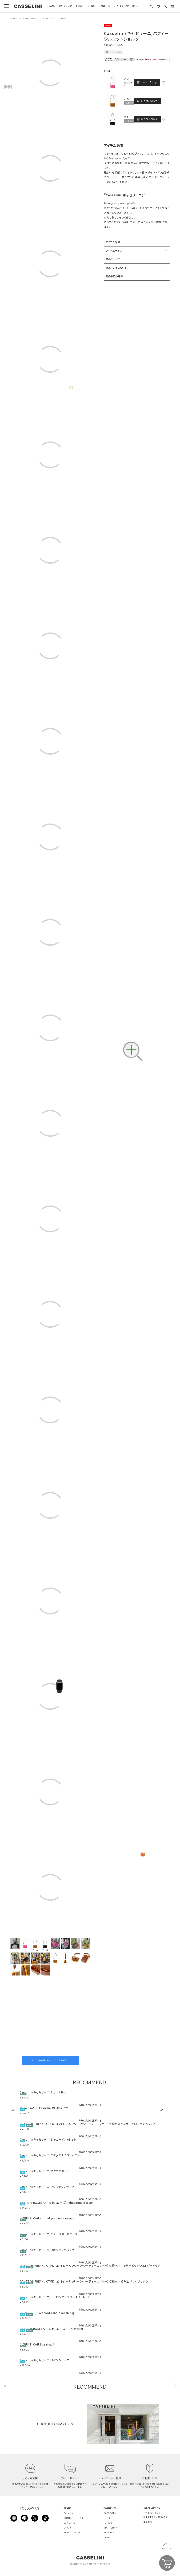 The width and height of the screenshot is (180, 2576). What do you see at coordinates (143, 1854) in the screenshot?
I see `send a kiss emoji in chat` at bounding box center [143, 1854].